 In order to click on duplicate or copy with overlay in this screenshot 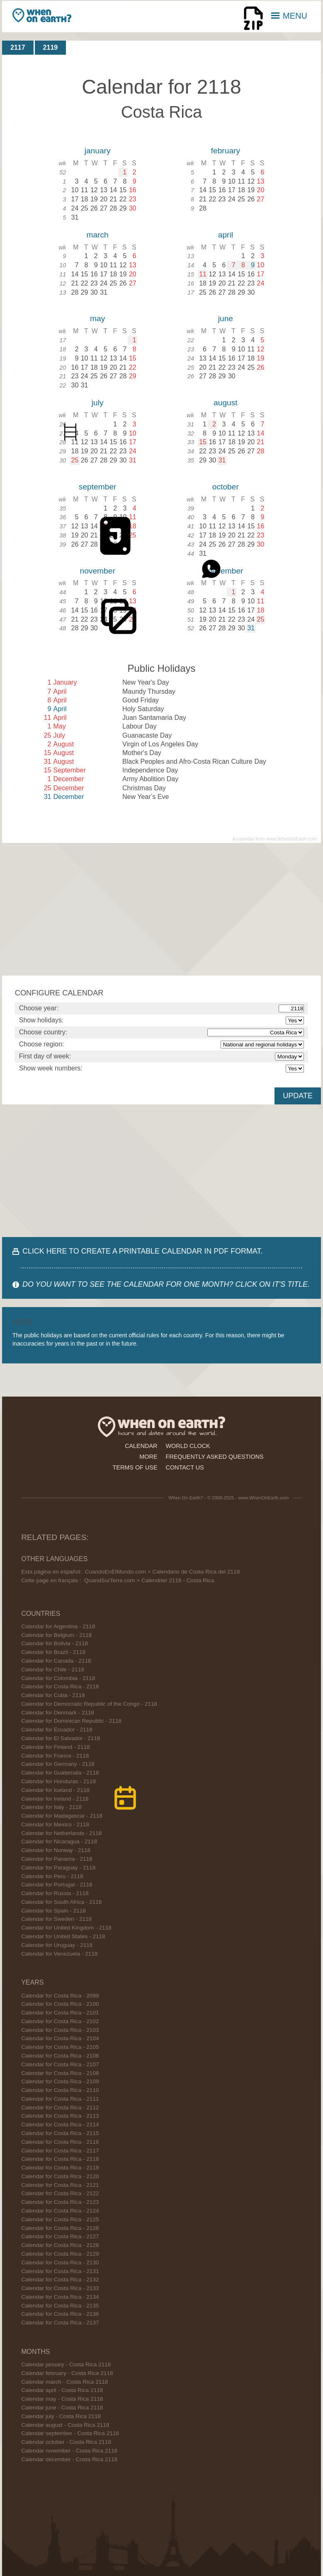, I will do `click(119, 616)`.